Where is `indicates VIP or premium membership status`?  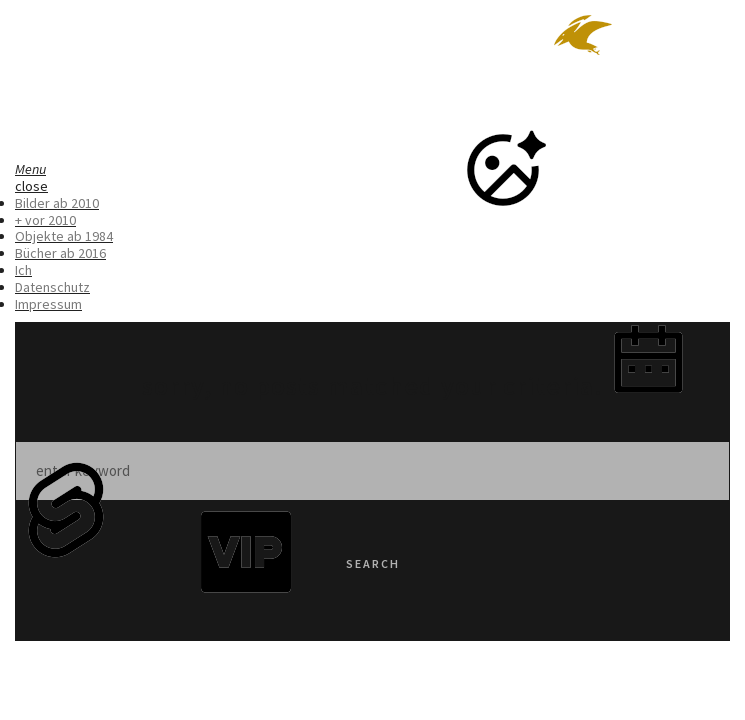 indicates VIP or premium membership status is located at coordinates (246, 552).